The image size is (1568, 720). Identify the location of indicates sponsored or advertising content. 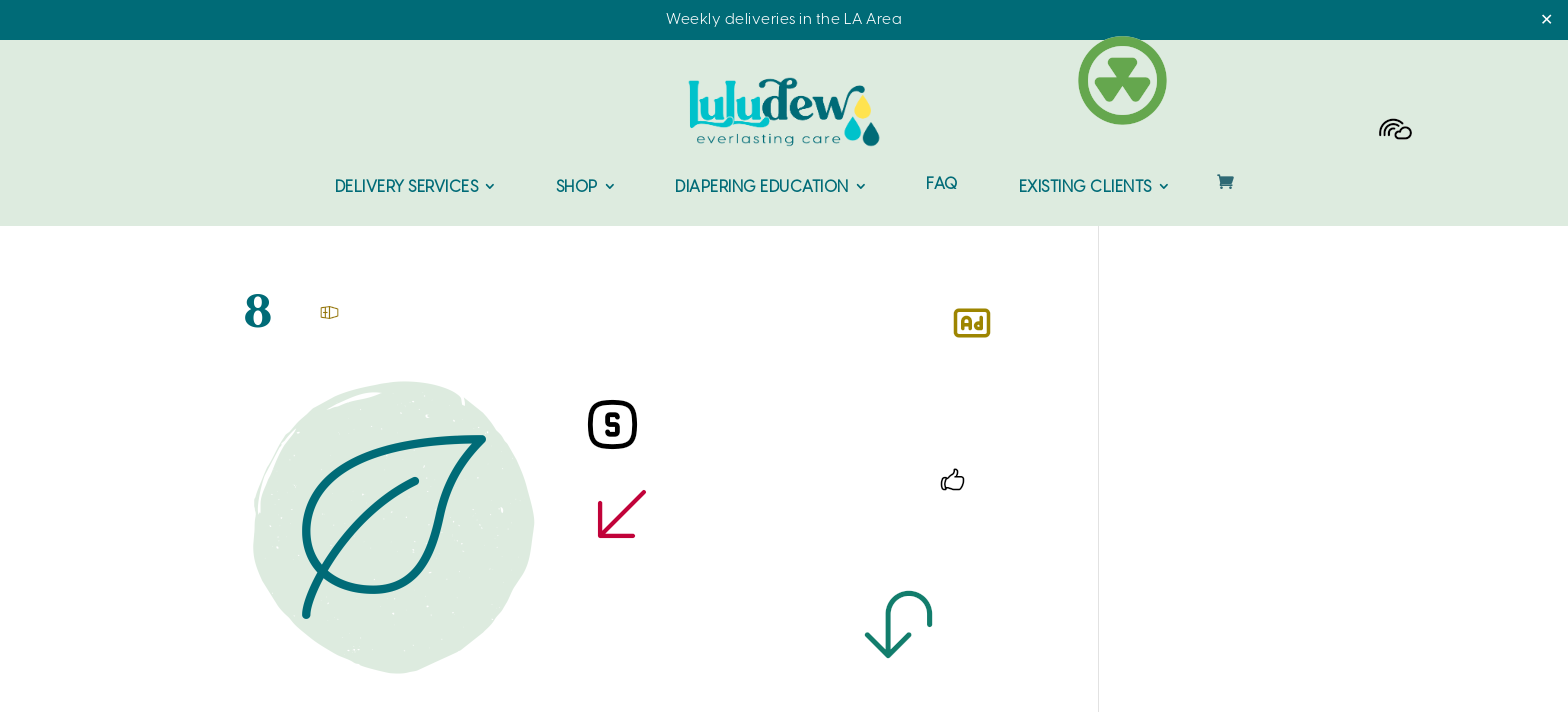
(972, 323).